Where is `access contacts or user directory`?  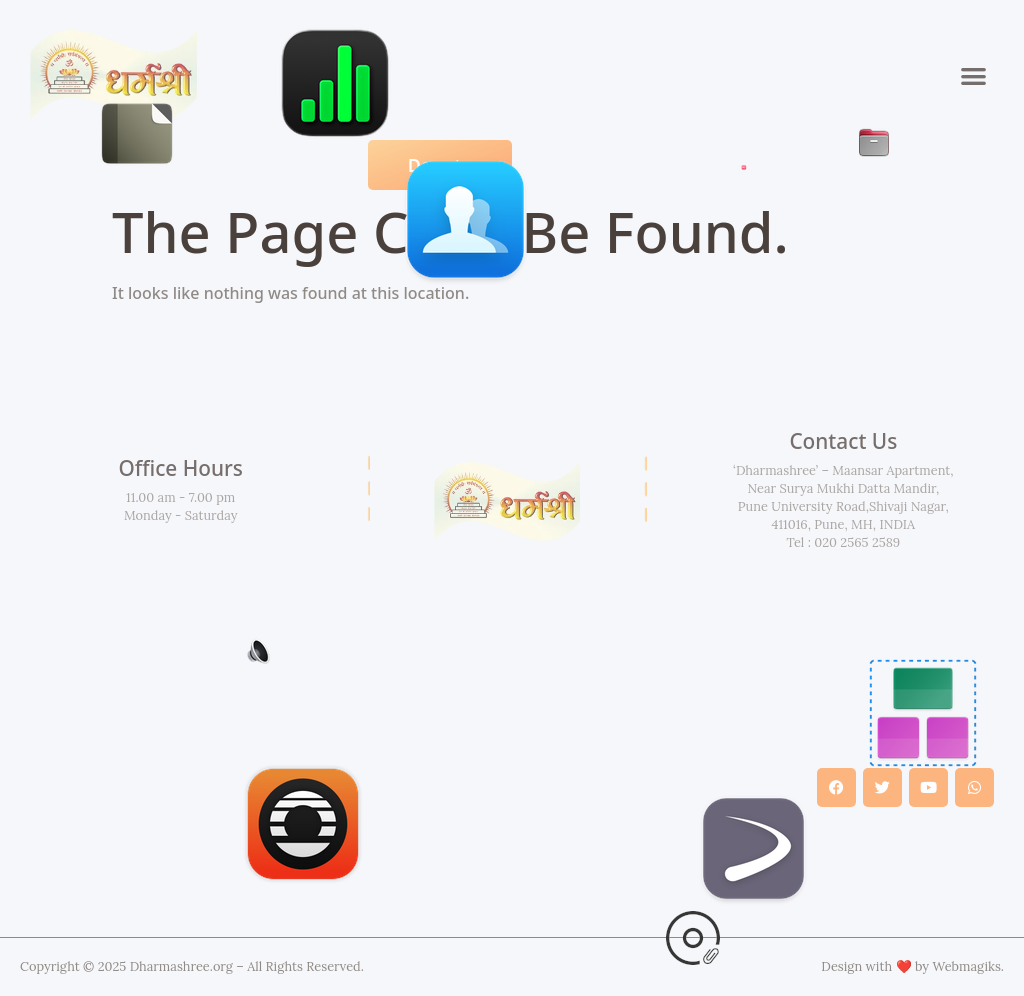 access contacts or user directory is located at coordinates (465, 219).